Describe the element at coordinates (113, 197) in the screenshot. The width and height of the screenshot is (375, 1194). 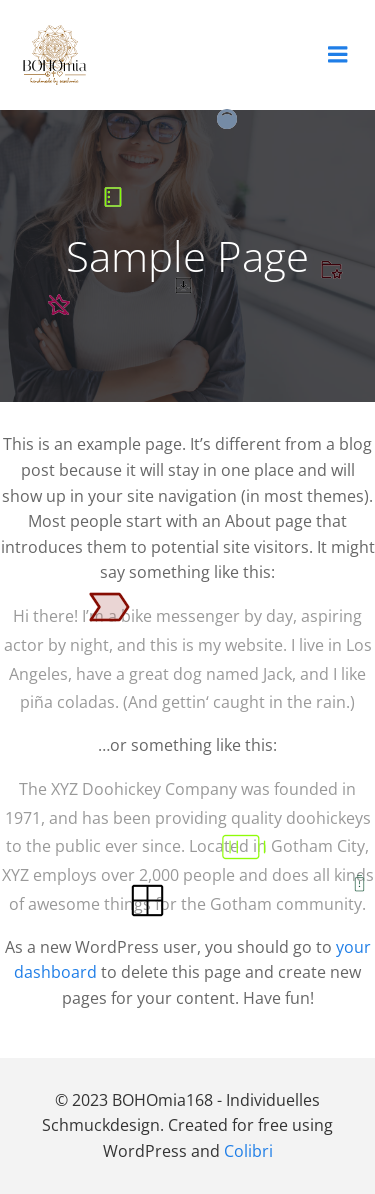
I see `view screenplay or script documents` at that location.